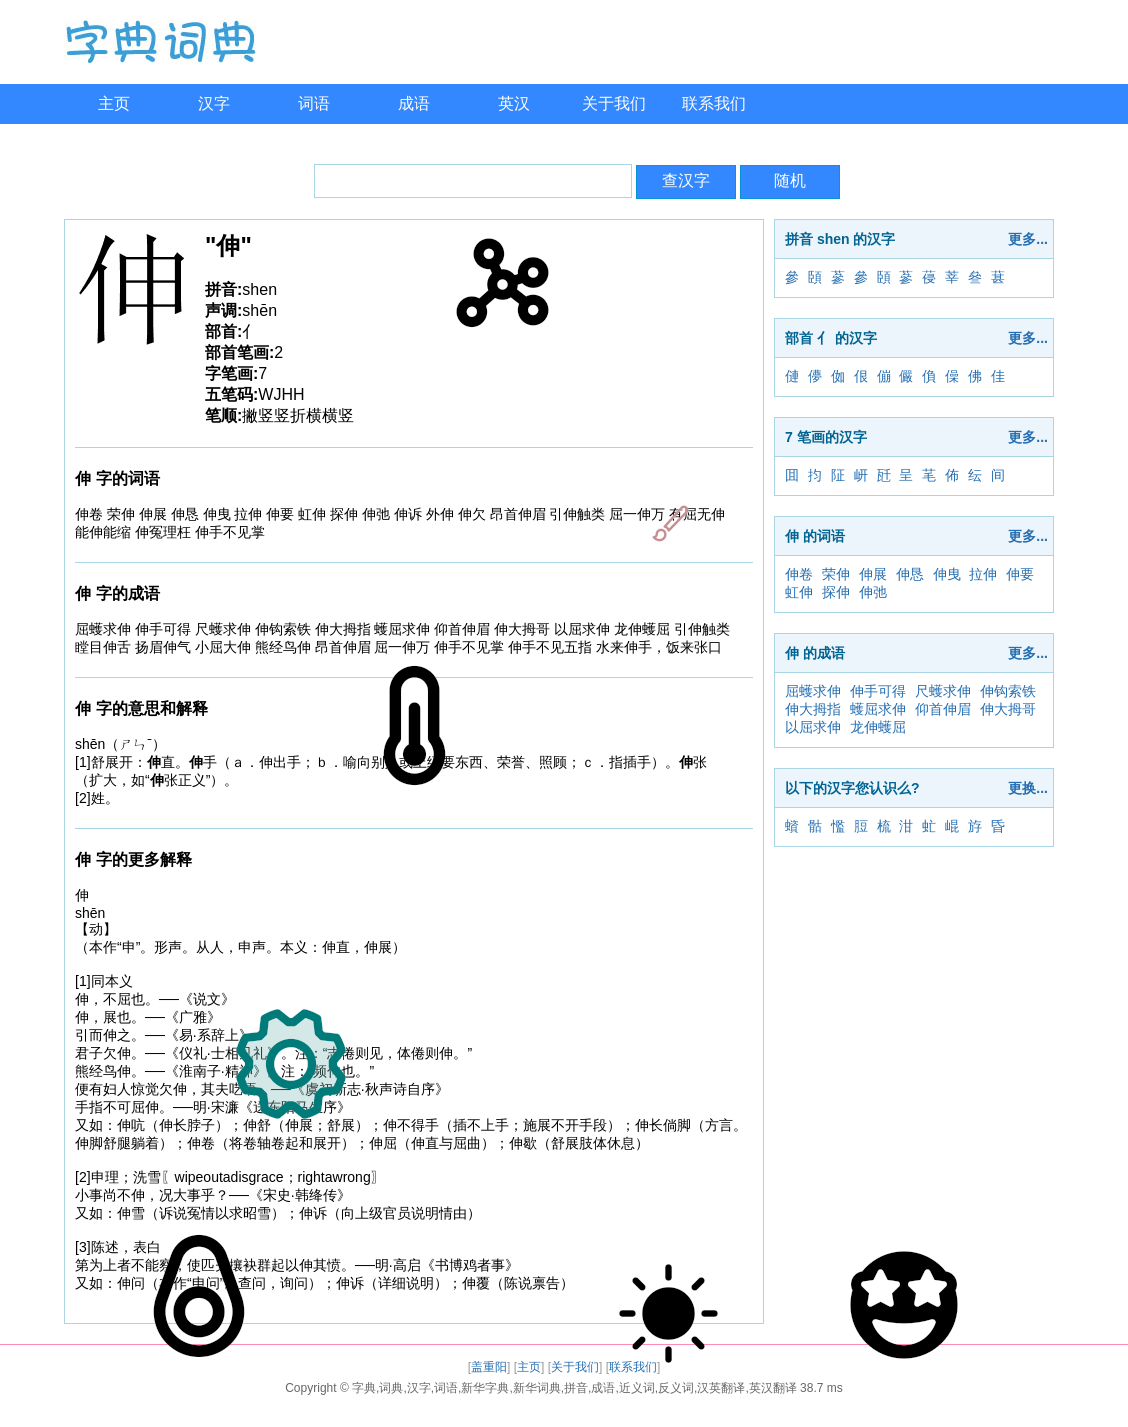 The width and height of the screenshot is (1128, 1427). What do you see at coordinates (414, 725) in the screenshot?
I see `view current temperature reading` at bounding box center [414, 725].